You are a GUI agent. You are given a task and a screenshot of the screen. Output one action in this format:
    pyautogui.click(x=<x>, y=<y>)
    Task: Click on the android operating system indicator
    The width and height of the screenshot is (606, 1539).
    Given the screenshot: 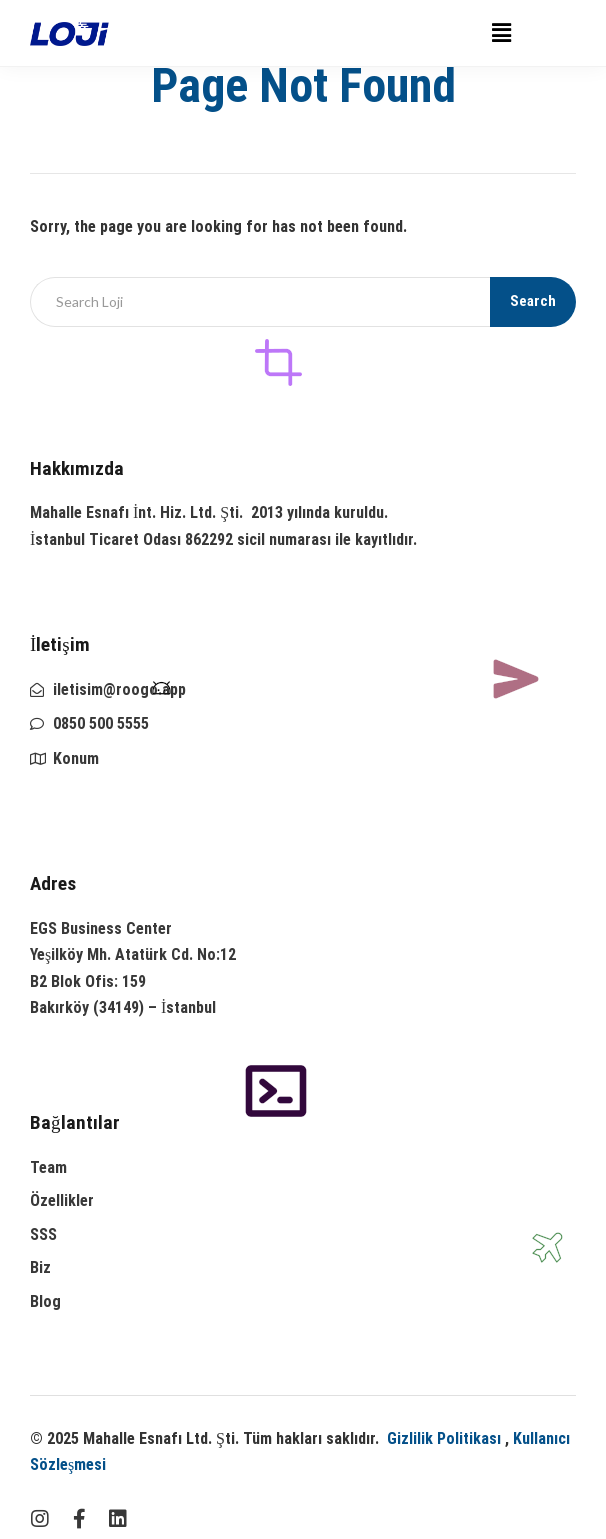 What is the action you would take?
    pyautogui.click(x=161, y=688)
    